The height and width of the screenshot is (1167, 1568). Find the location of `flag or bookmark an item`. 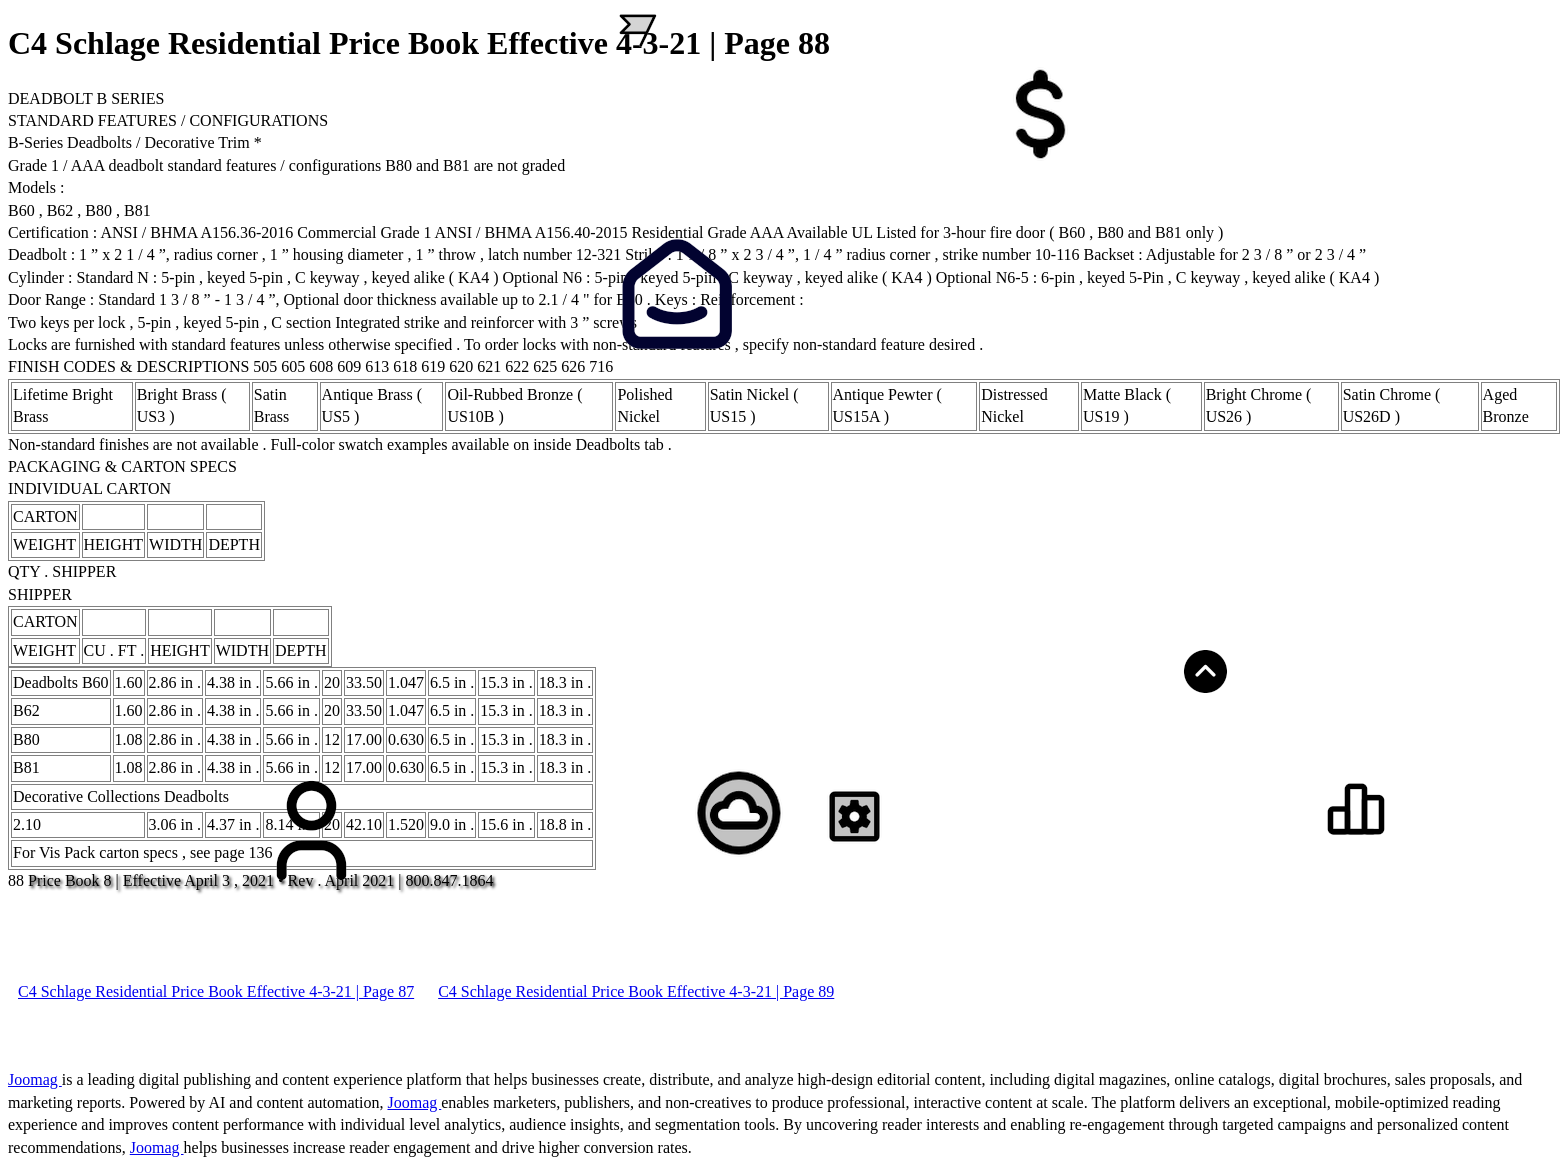

flag or bookmark an item is located at coordinates (636, 28).